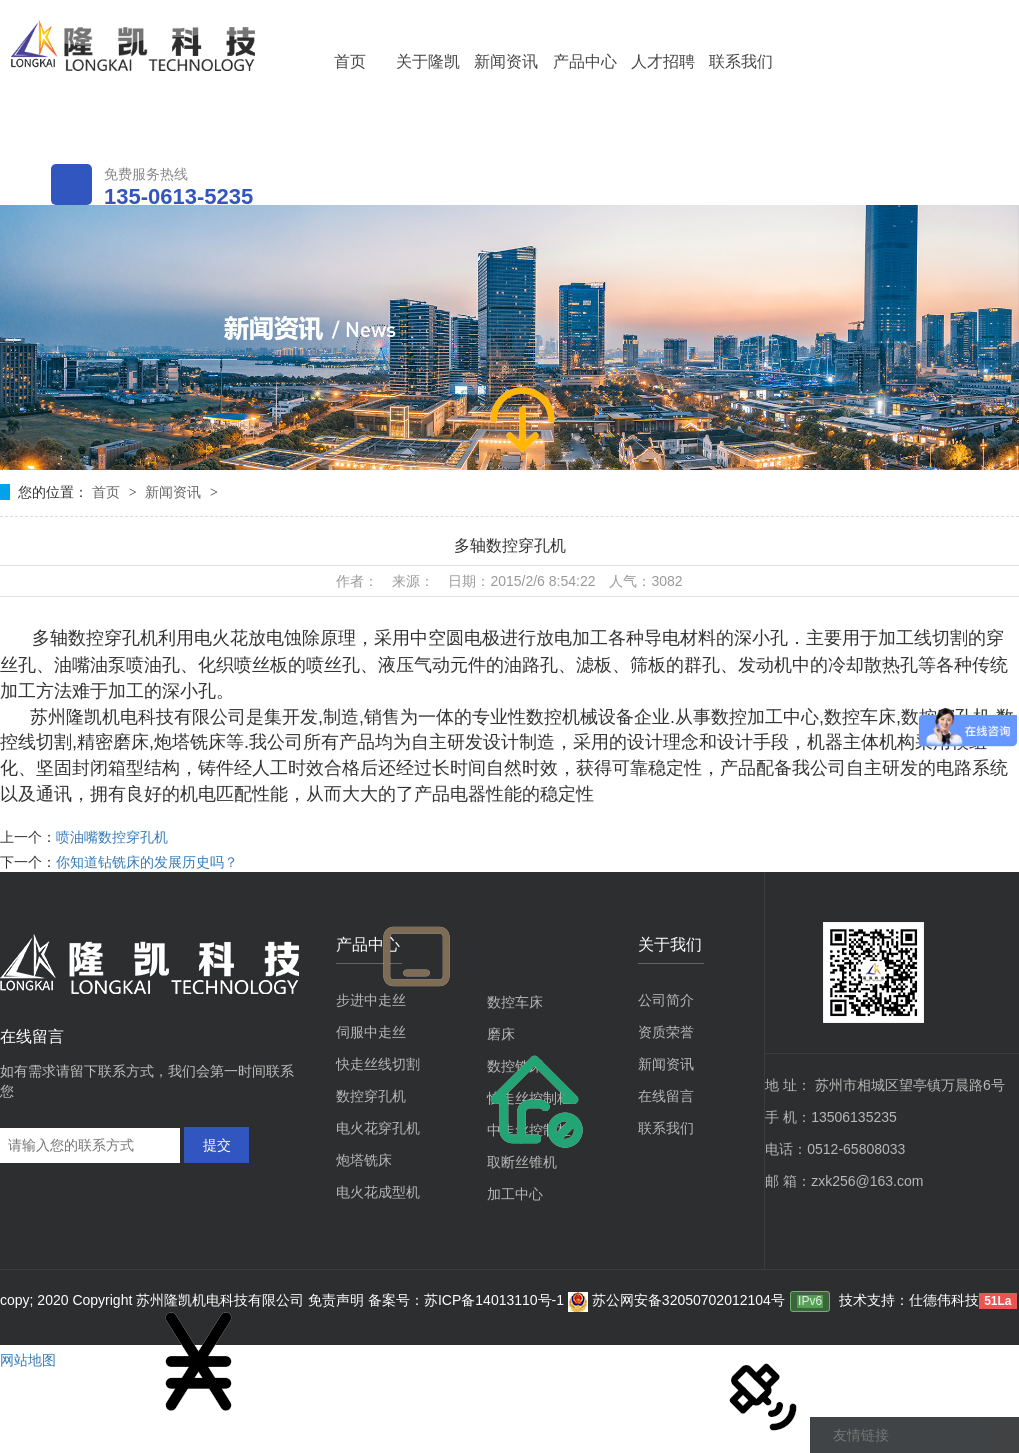  I want to click on switch to landscape mode, so click(416, 956).